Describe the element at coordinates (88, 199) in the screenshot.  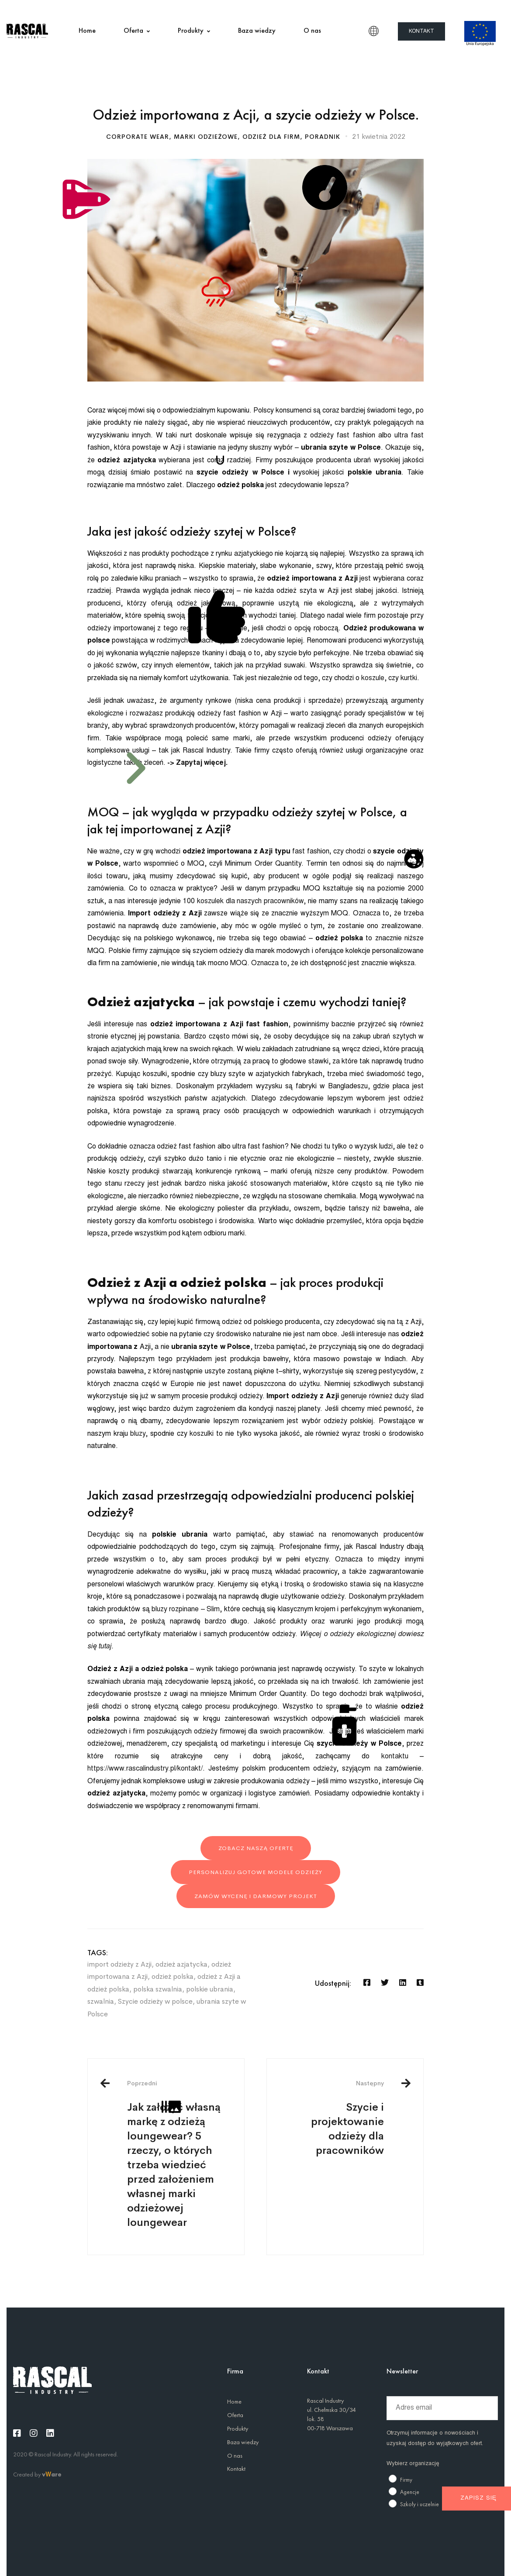
I see `launch or deploy an application` at that location.